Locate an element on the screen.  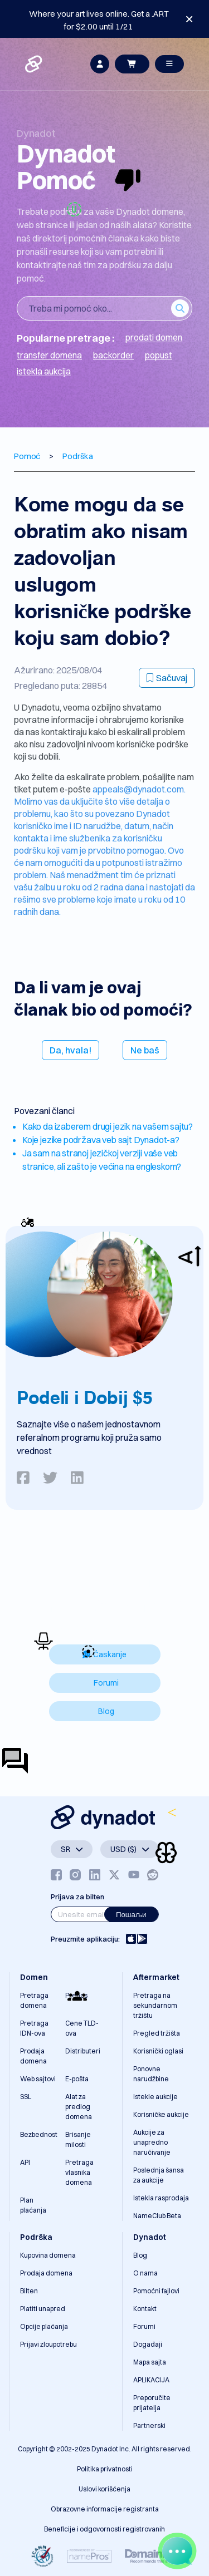
access workspace or office settings is located at coordinates (43, 1641).